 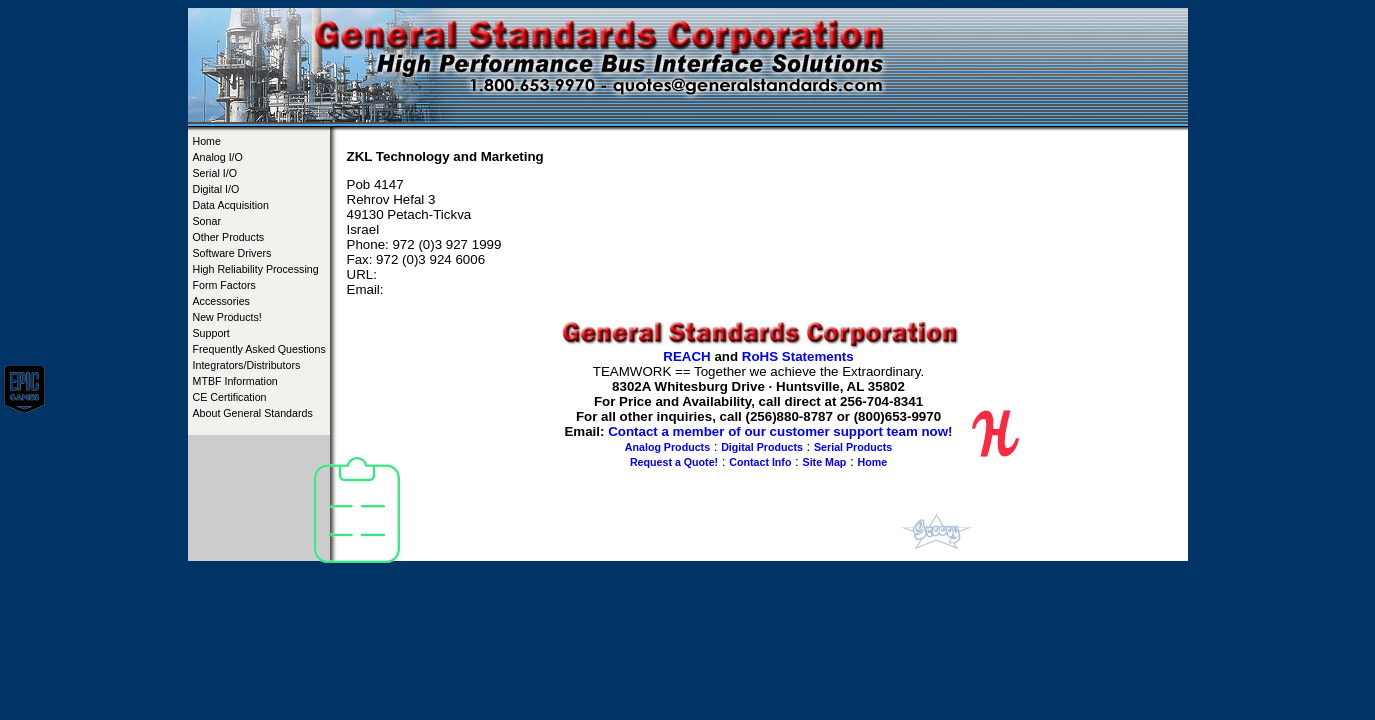 What do you see at coordinates (995, 433) in the screenshot?
I see `visit the Humble Bundle website or store` at bounding box center [995, 433].